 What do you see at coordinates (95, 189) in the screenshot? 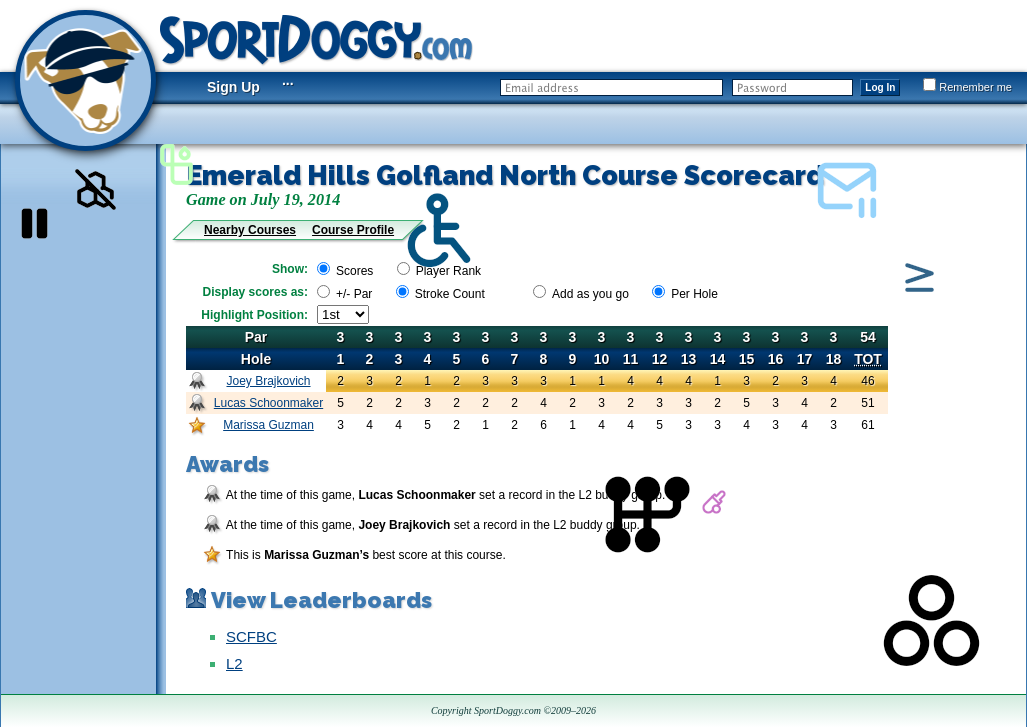
I see `disable hexagonal grid or honeycomb view` at bounding box center [95, 189].